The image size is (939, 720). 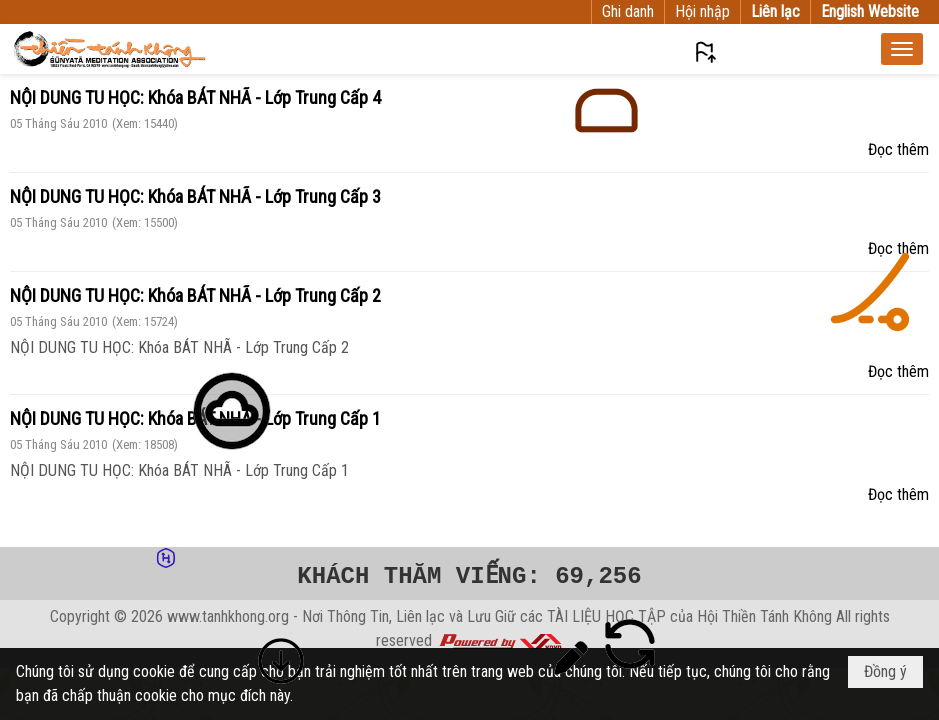 I want to click on upload or submit a flag report, so click(x=704, y=51).